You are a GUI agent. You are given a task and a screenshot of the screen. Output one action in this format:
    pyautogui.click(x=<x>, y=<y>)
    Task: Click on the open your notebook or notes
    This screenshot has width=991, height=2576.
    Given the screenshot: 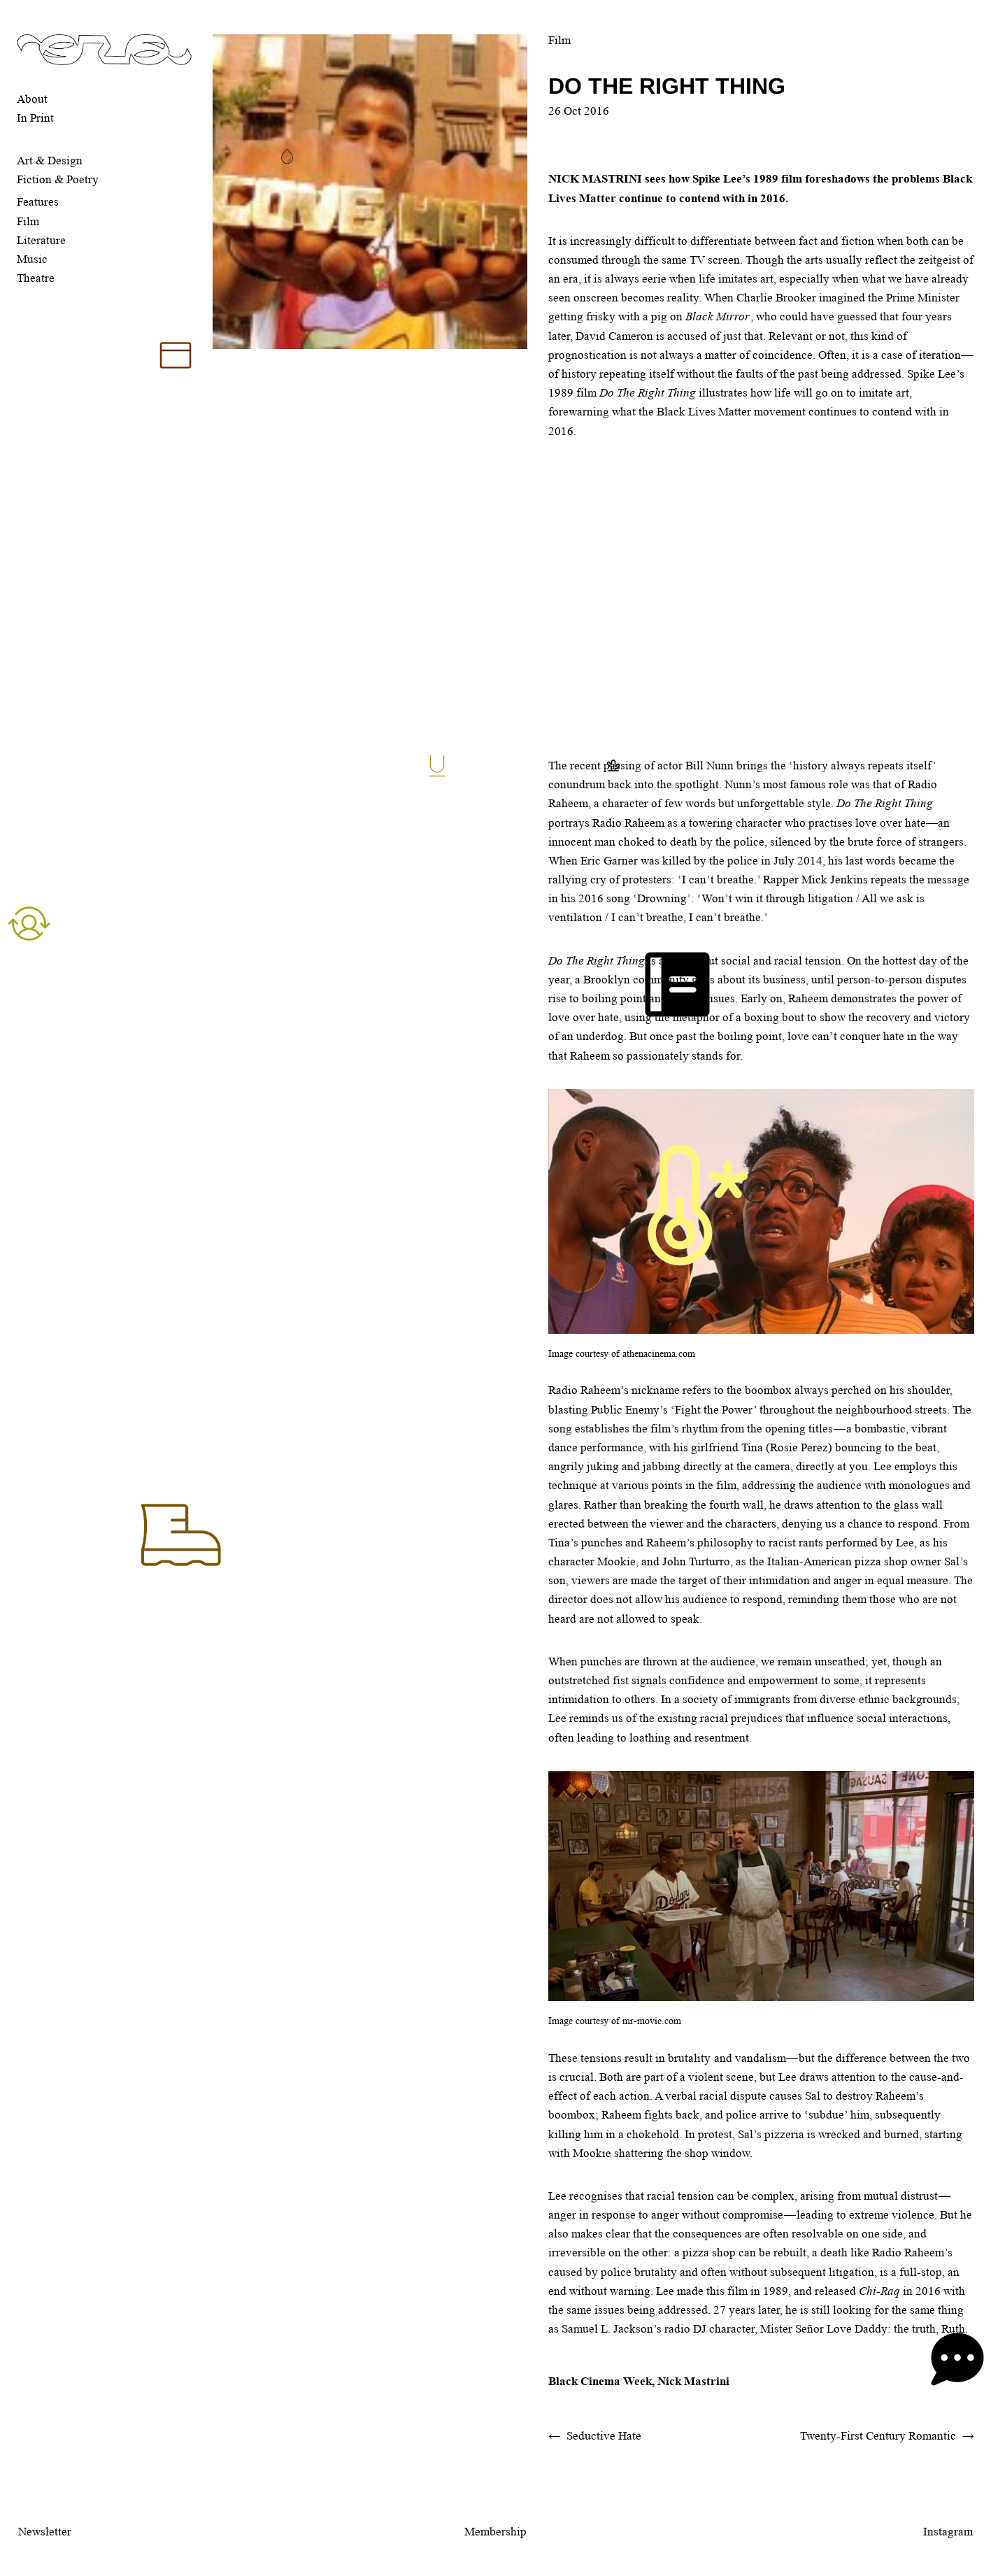 What is the action you would take?
    pyautogui.click(x=677, y=984)
    